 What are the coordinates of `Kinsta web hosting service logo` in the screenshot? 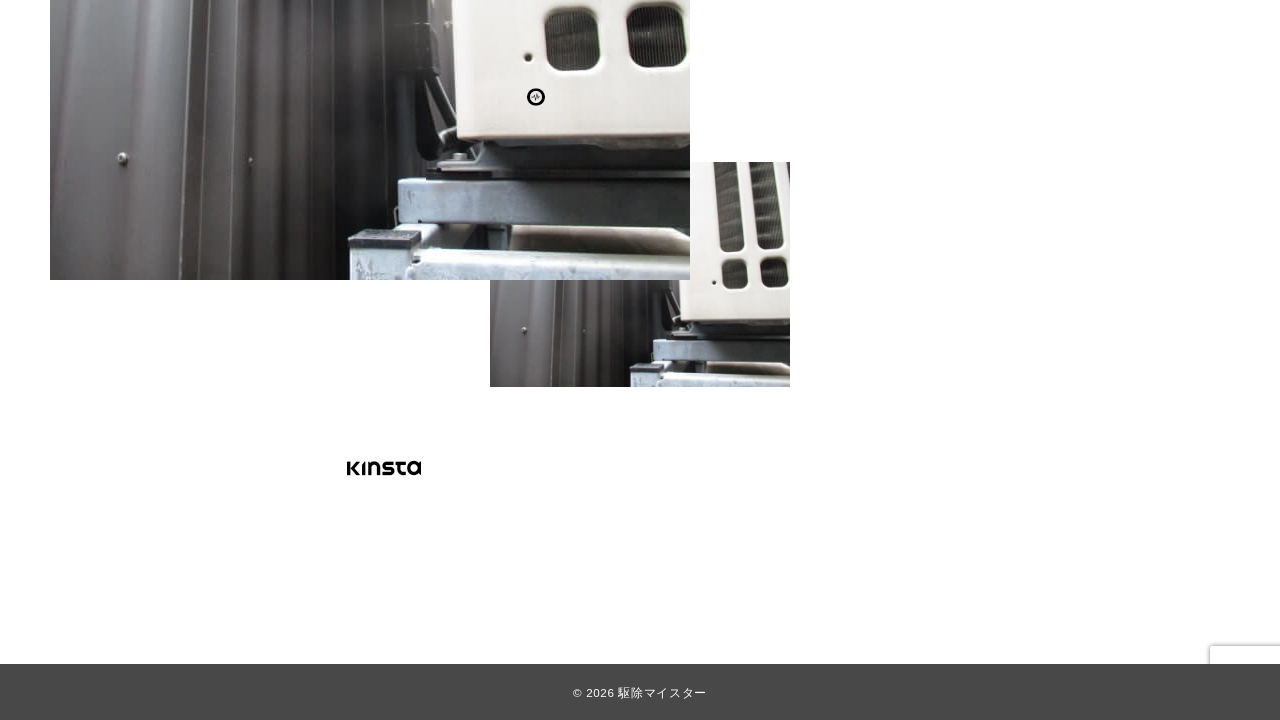 It's located at (384, 468).